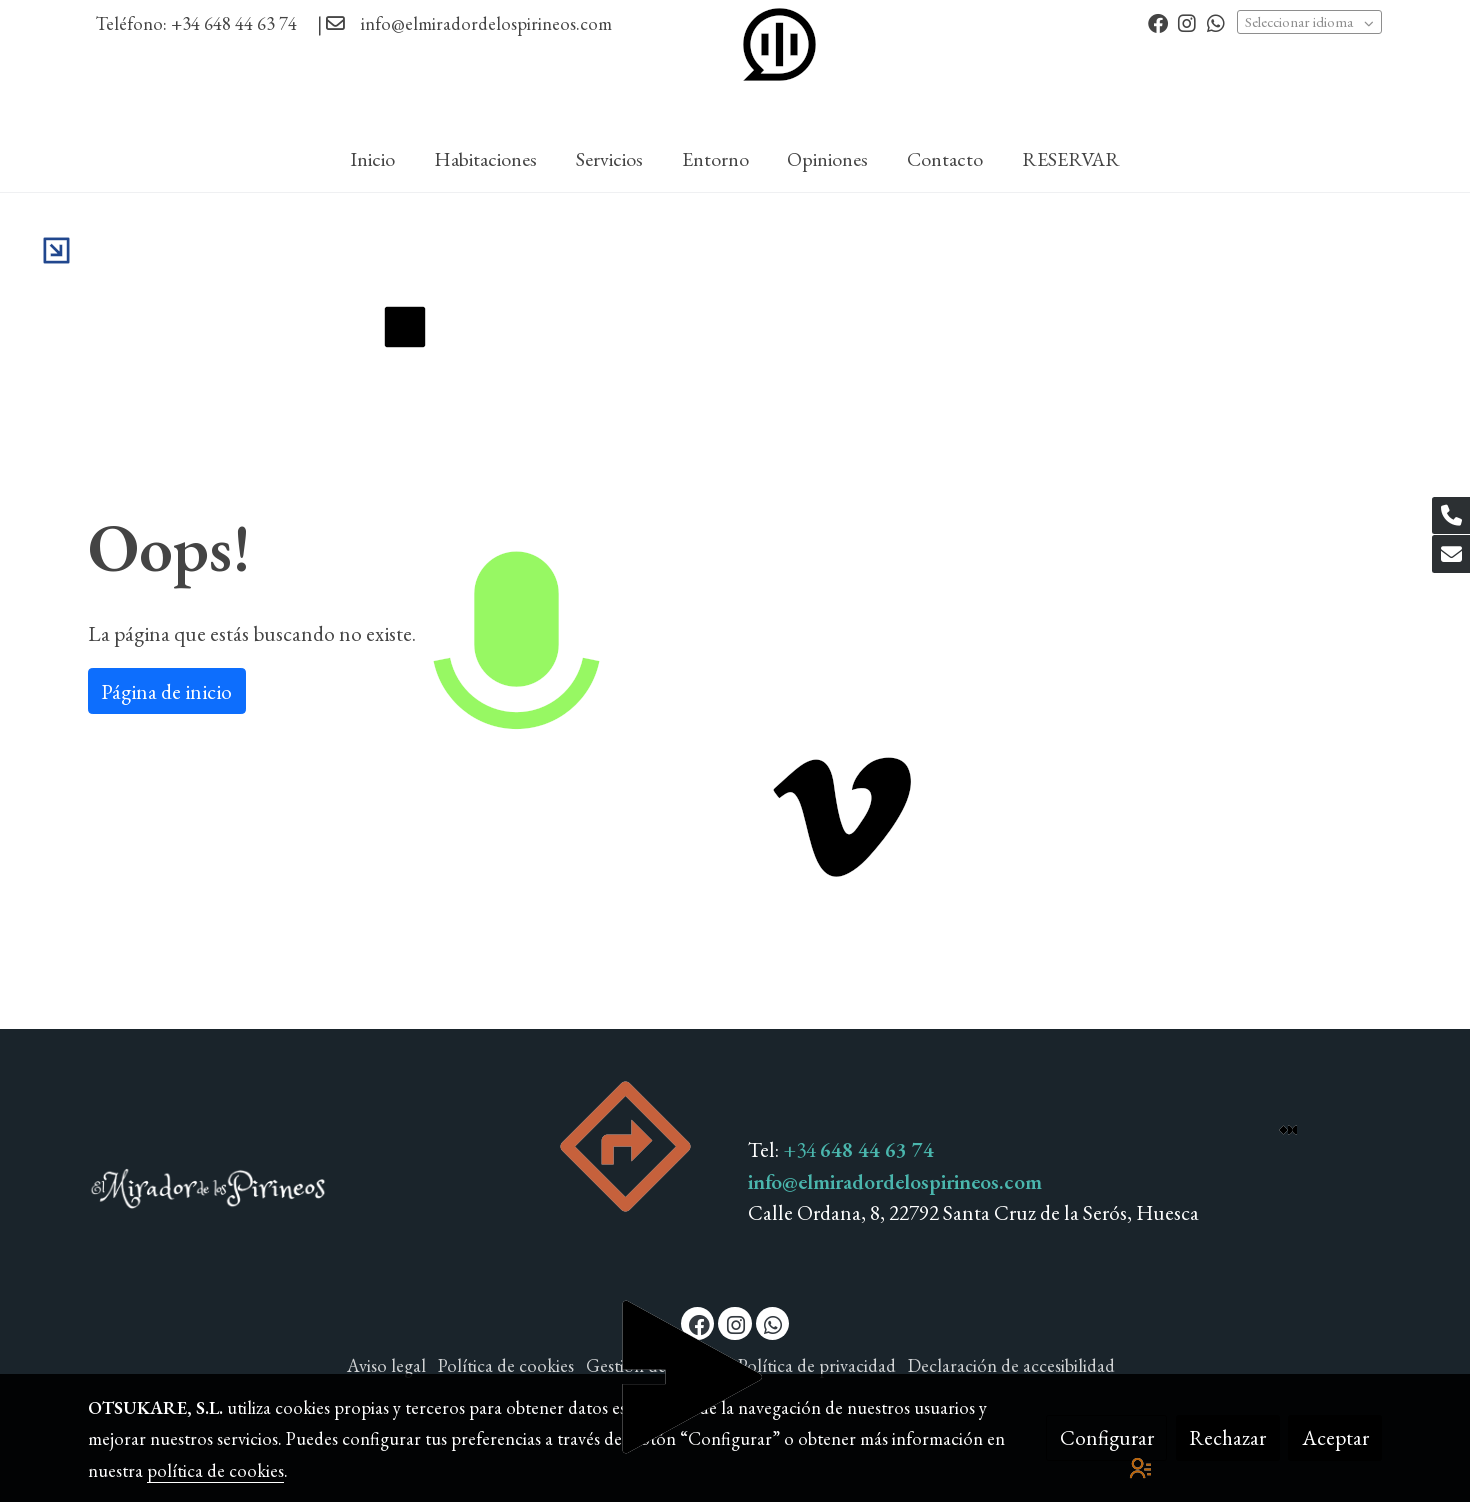 The width and height of the screenshot is (1470, 1502). Describe the element at coordinates (56, 250) in the screenshot. I see `navigate to the next section below` at that location.